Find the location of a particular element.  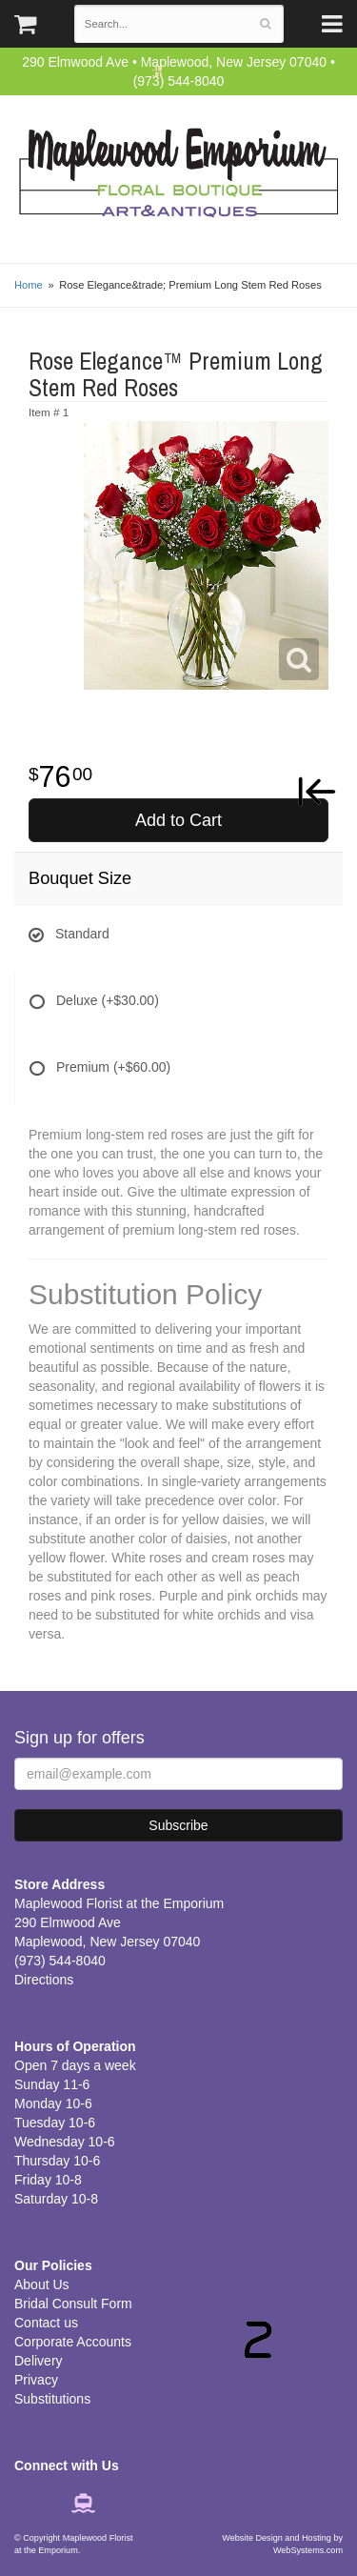

ferry or boat transportation option is located at coordinates (83, 2503).